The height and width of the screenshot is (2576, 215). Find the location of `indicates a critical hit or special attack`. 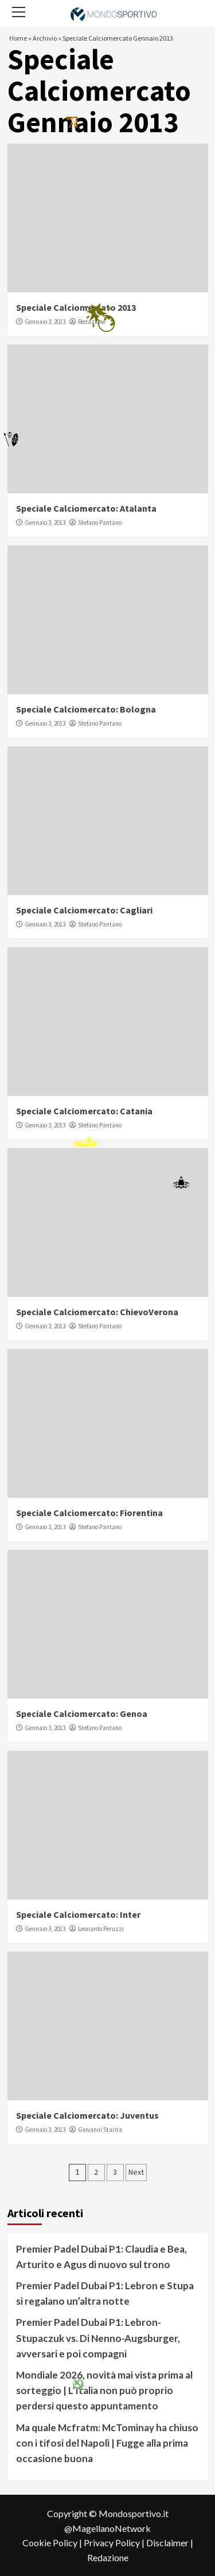

indicates a critical hit or special attack is located at coordinates (79, 2384).